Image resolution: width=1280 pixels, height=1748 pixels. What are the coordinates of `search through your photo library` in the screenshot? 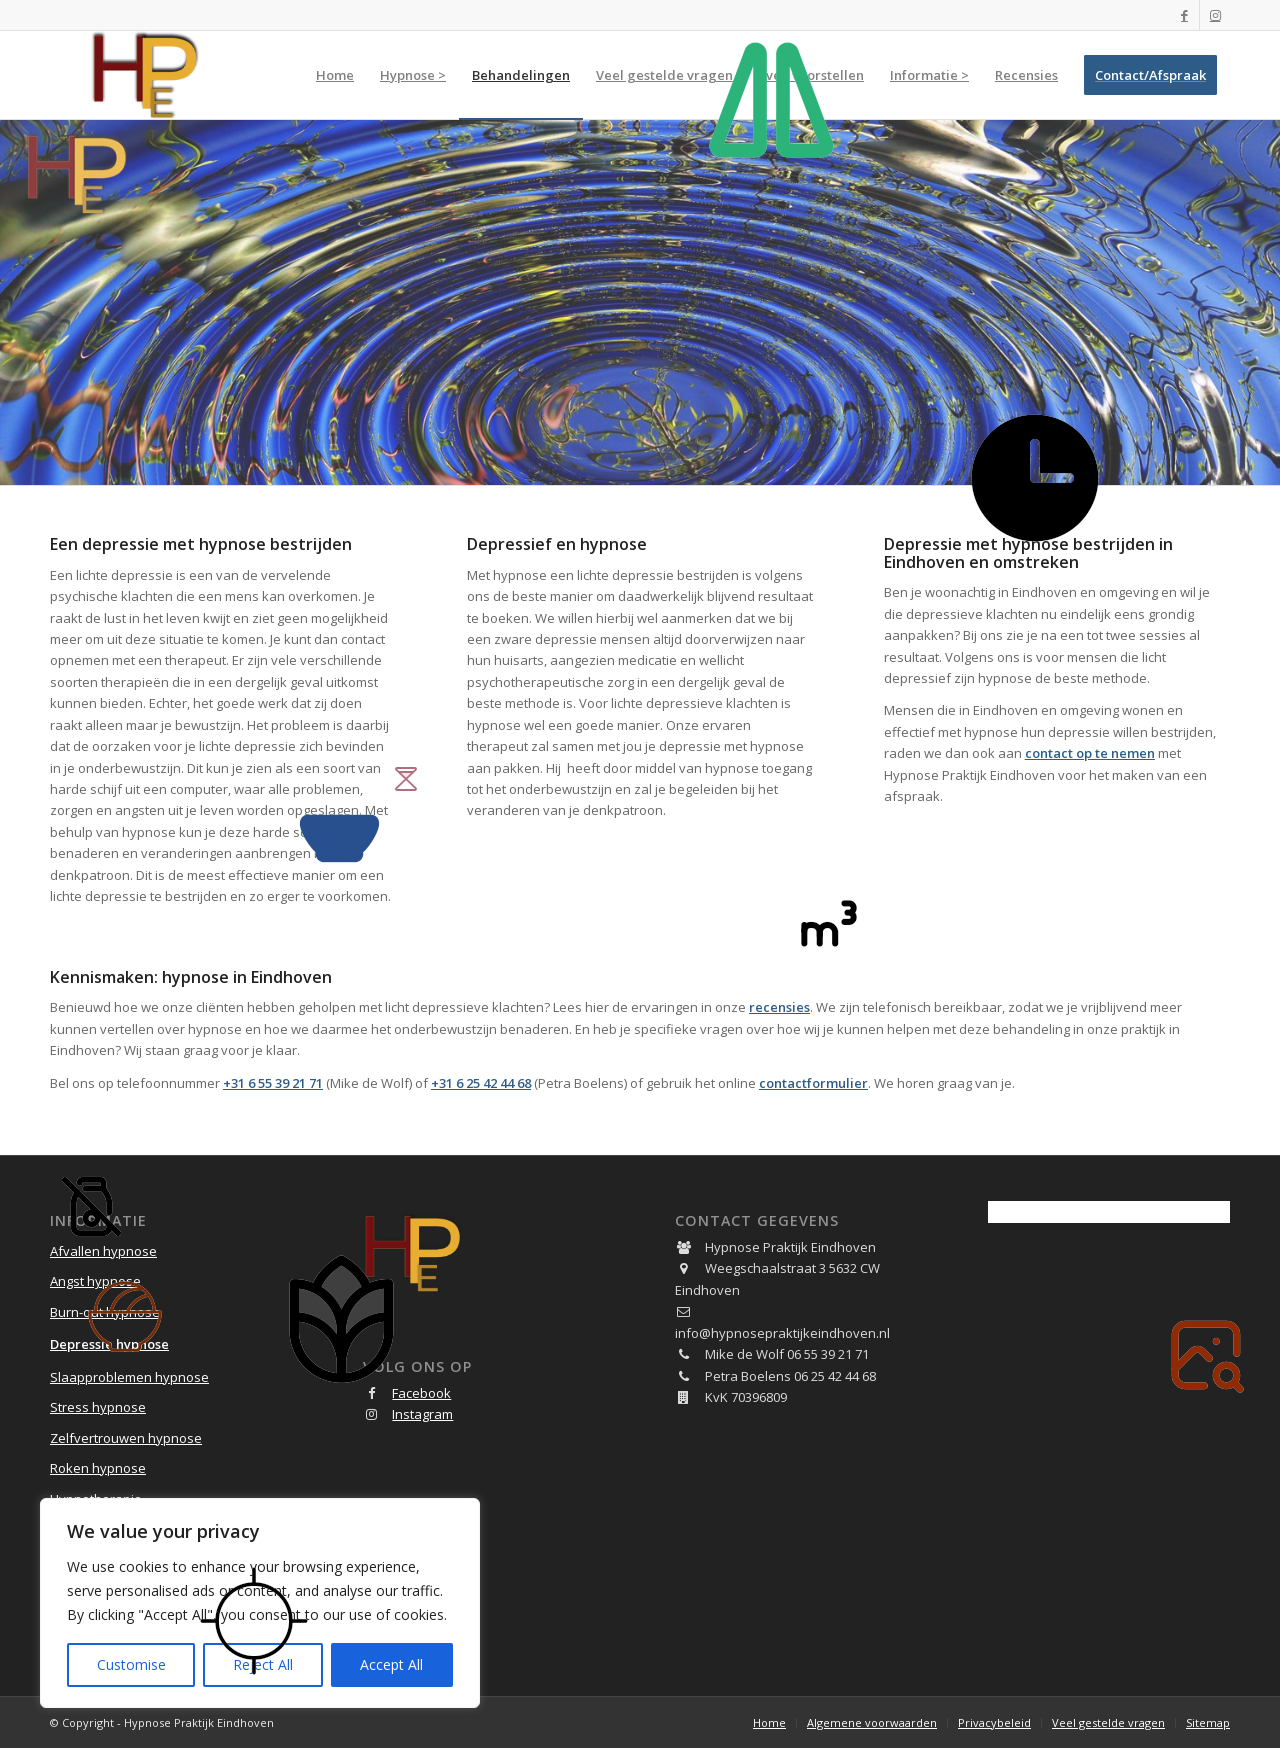 It's located at (1206, 1355).